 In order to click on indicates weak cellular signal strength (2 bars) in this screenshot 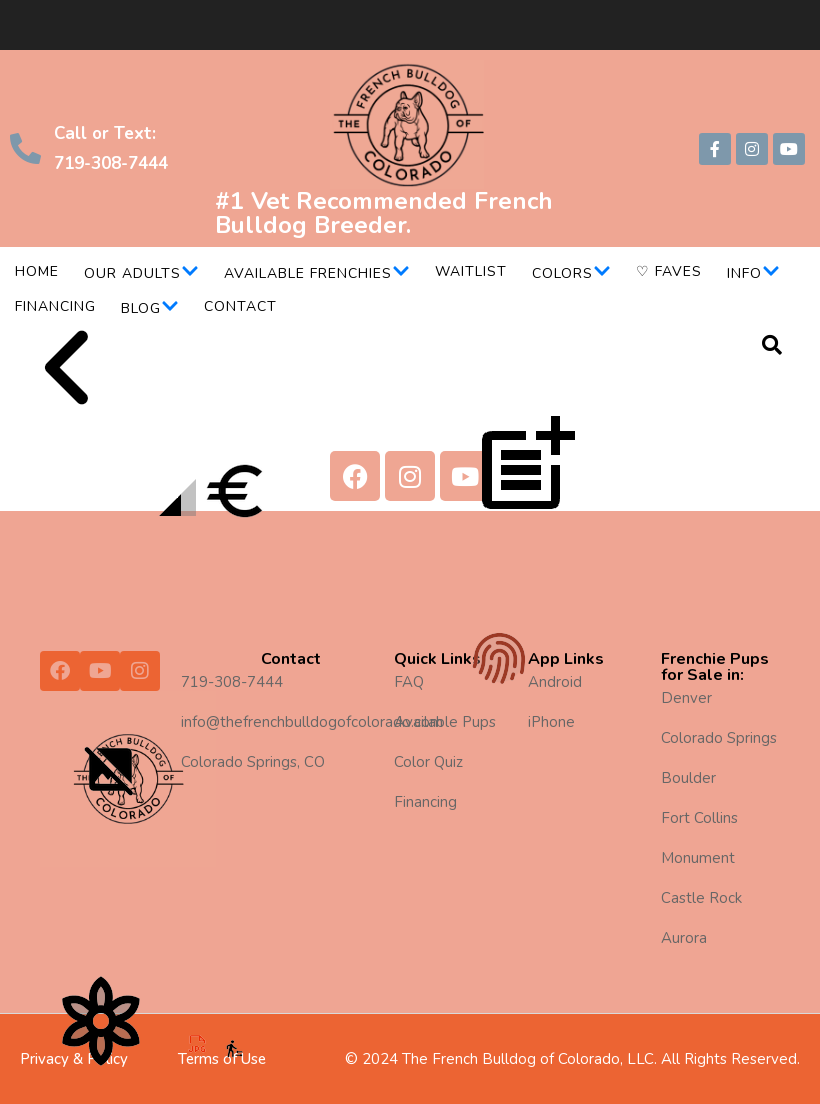, I will do `click(177, 497)`.